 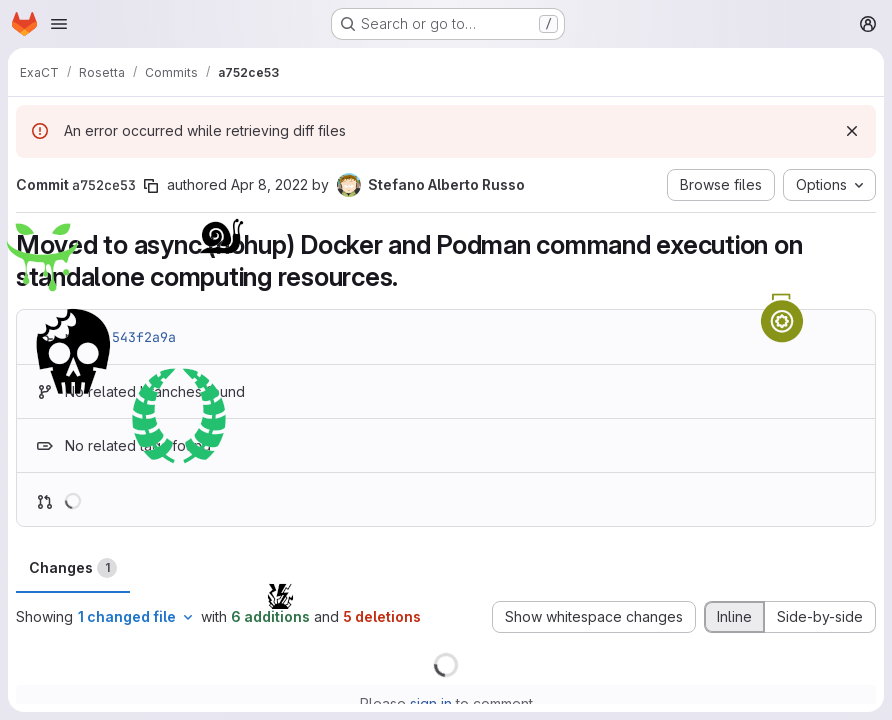 I want to click on place a teller mine explosive in-game, so click(x=782, y=318).